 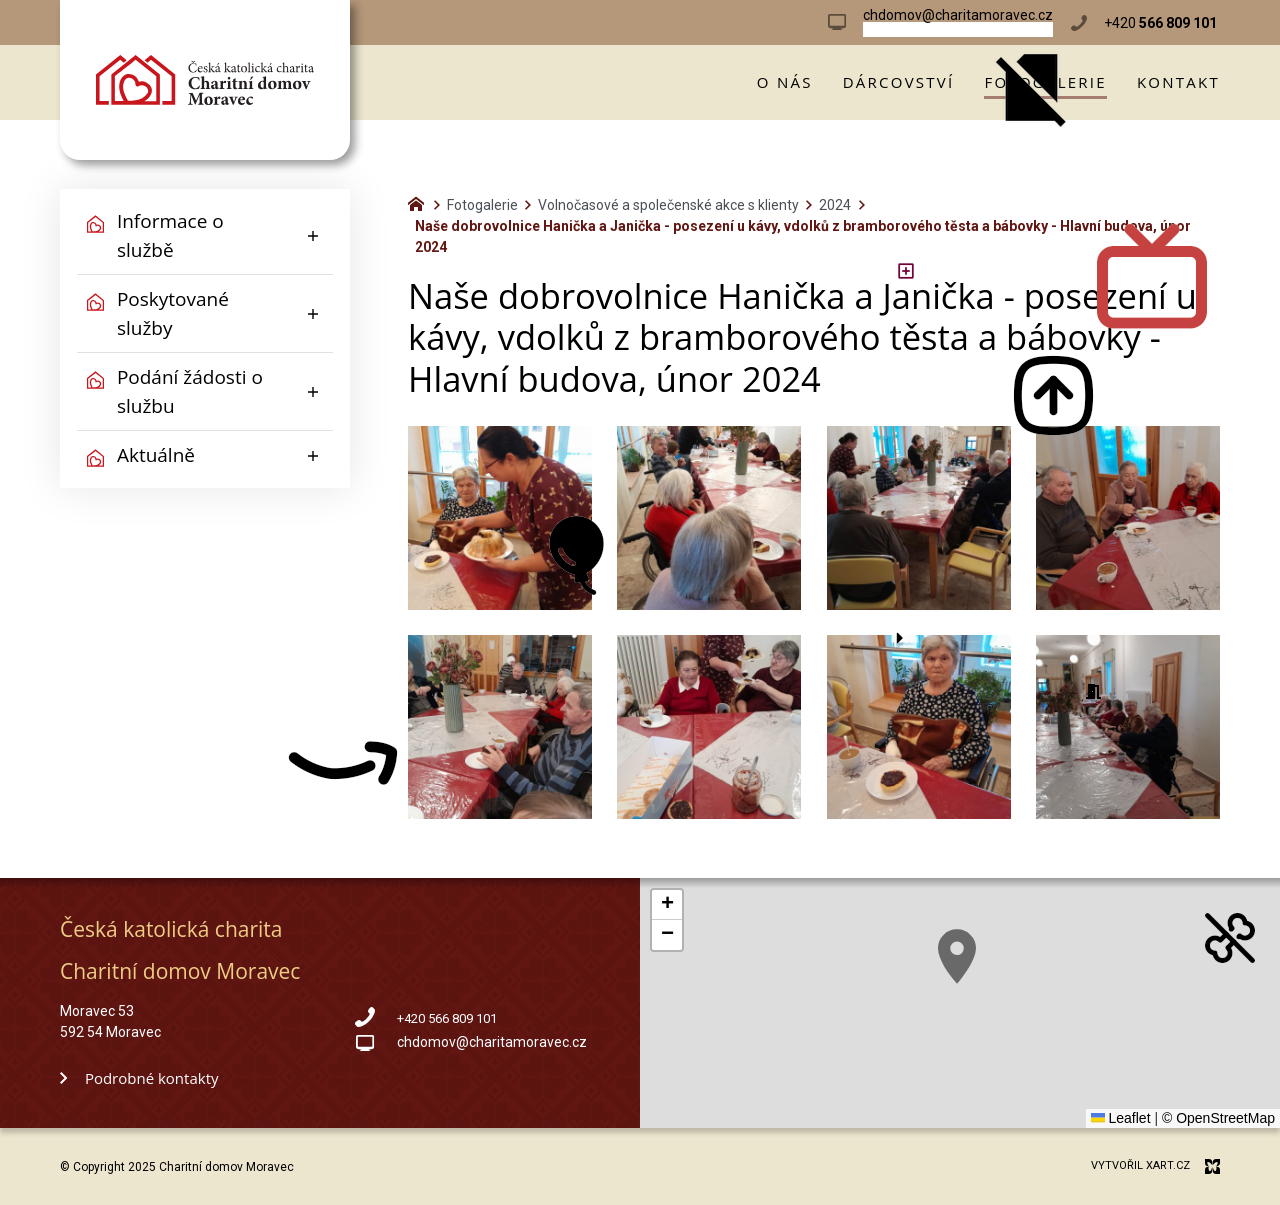 I want to click on indicates a celebration or birthday event, so click(x=576, y=555).